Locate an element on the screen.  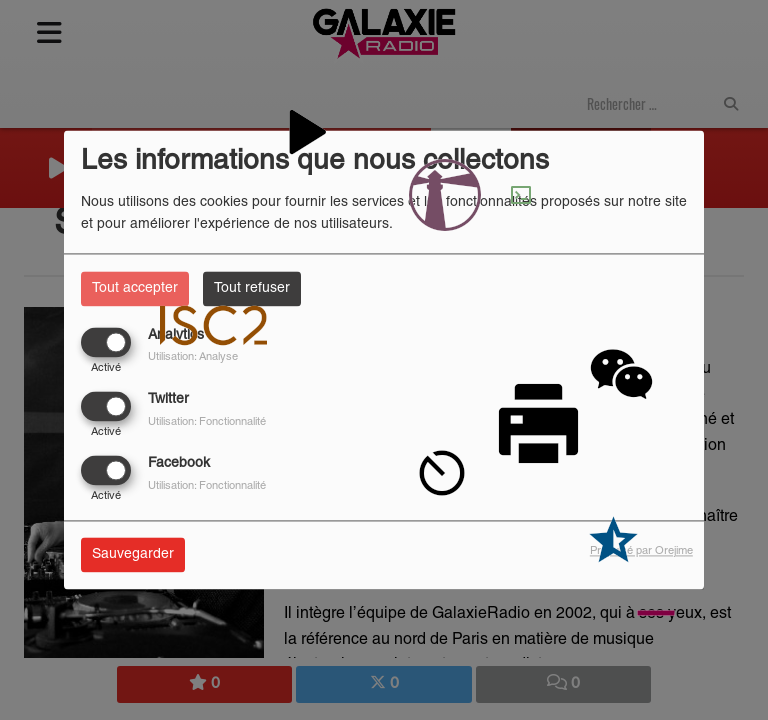
indicates a partial rating or half-star score is located at coordinates (613, 540).